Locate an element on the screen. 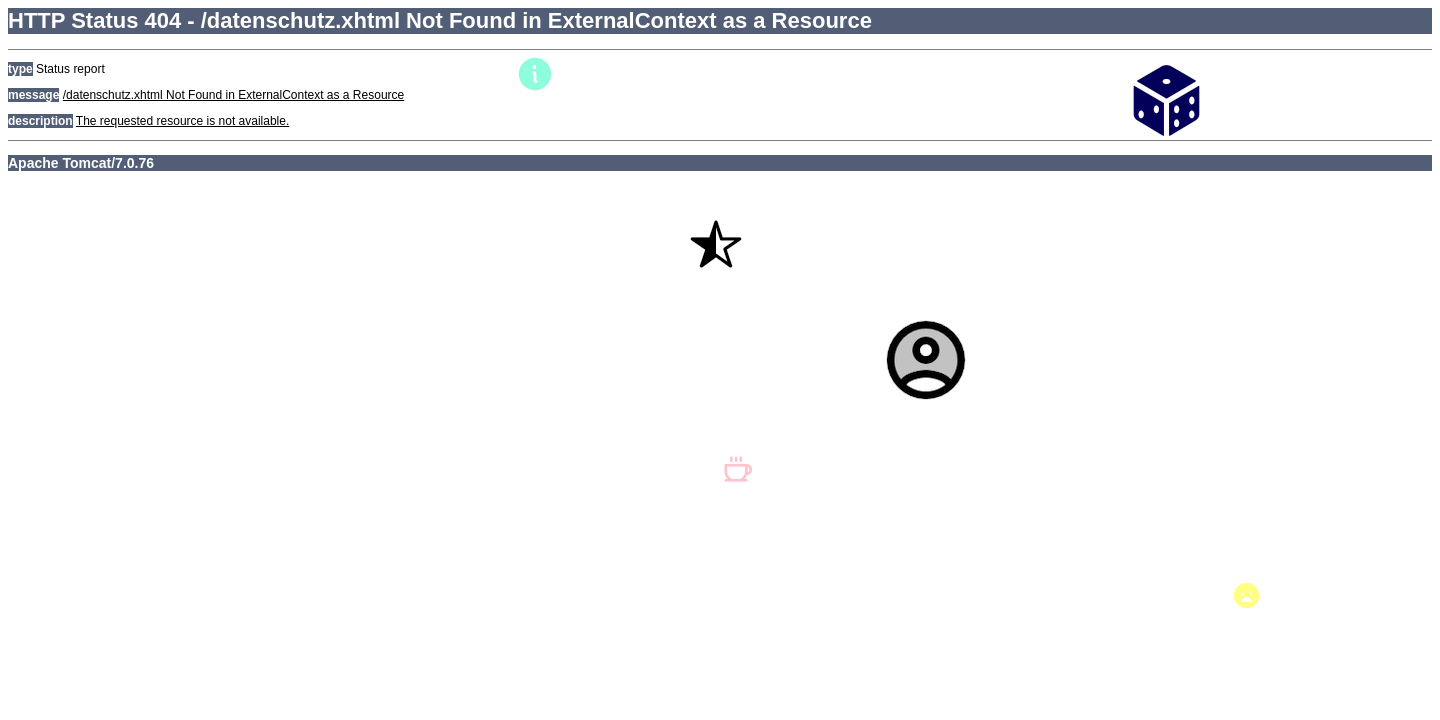  rate experience as negative or unsatisfied is located at coordinates (1246, 595).